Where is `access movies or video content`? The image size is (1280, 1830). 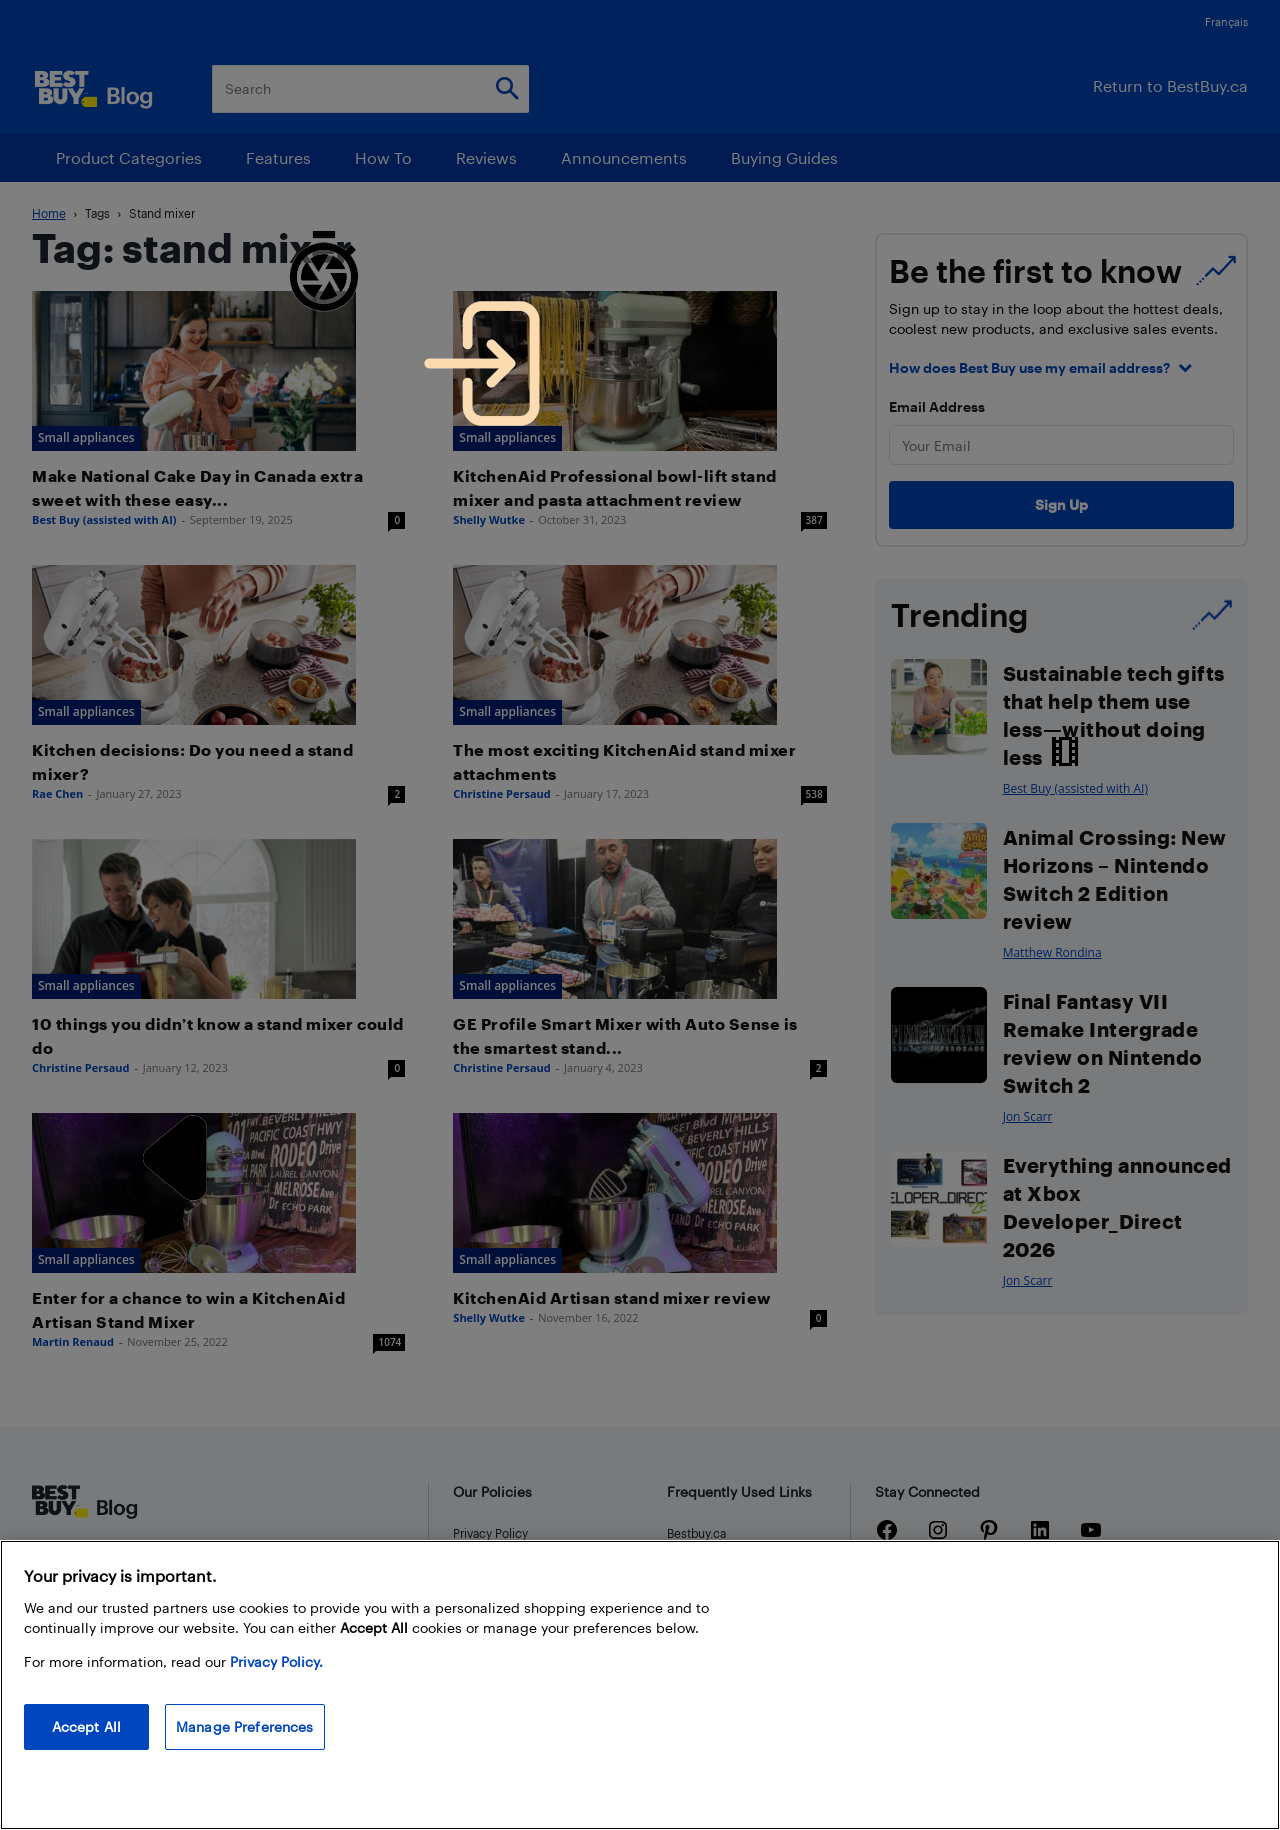 access movies or video content is located at coordinates (1065, 751).